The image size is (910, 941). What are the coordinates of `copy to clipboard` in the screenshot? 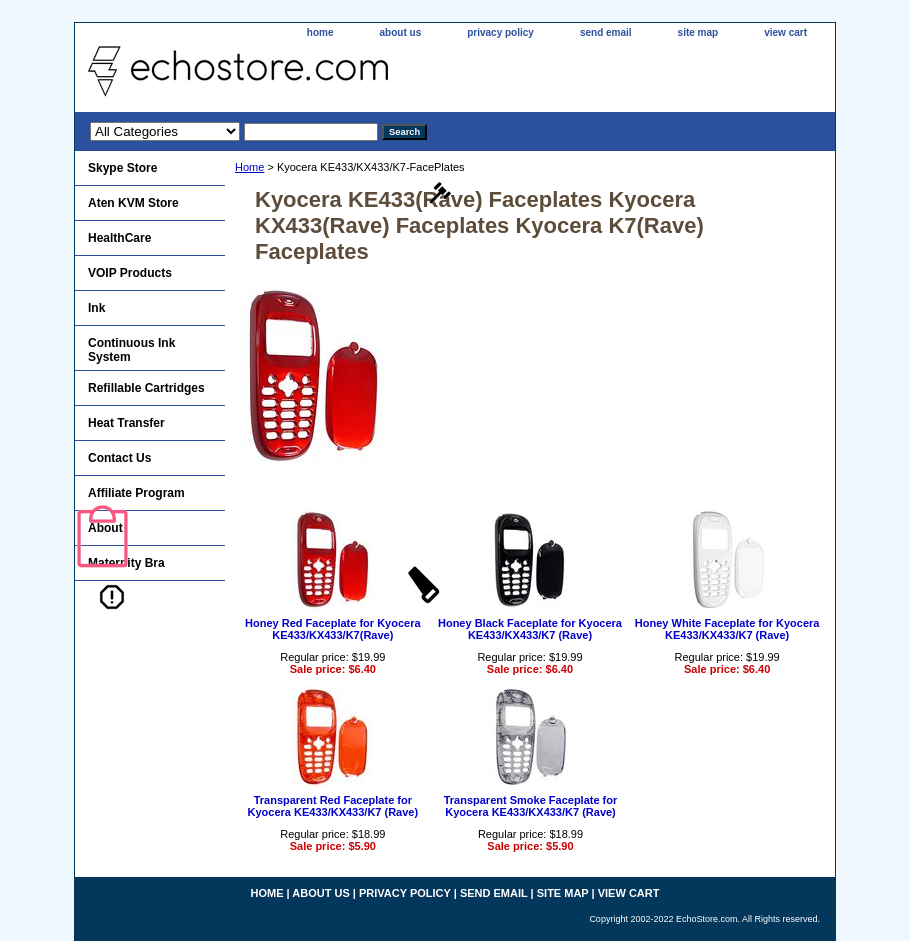 It's located at (102, 537).